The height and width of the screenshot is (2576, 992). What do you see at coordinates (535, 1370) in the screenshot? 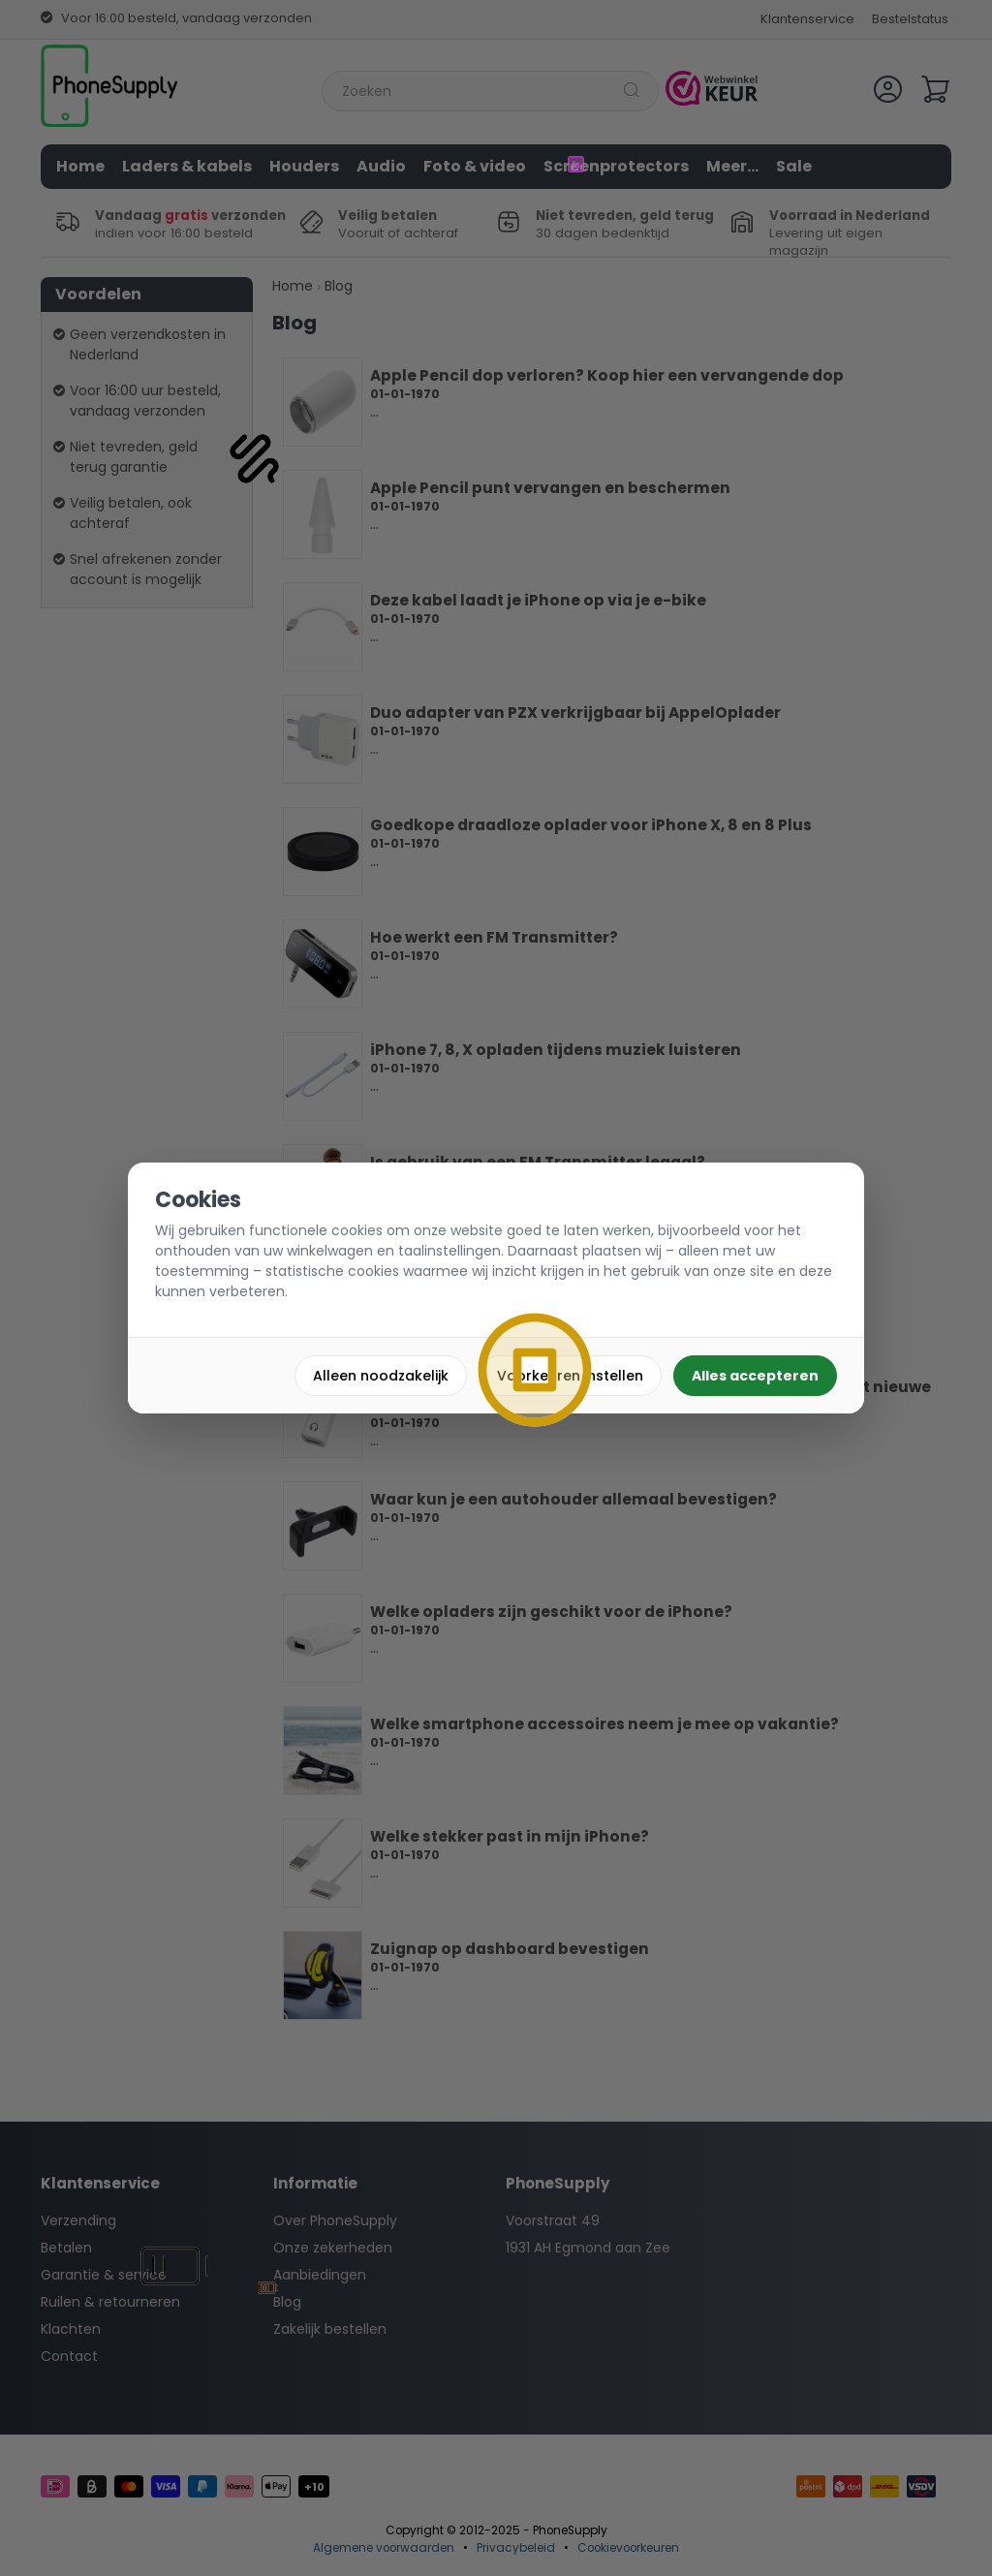
I see `stop media playback` at bounding box center [535, 1370].